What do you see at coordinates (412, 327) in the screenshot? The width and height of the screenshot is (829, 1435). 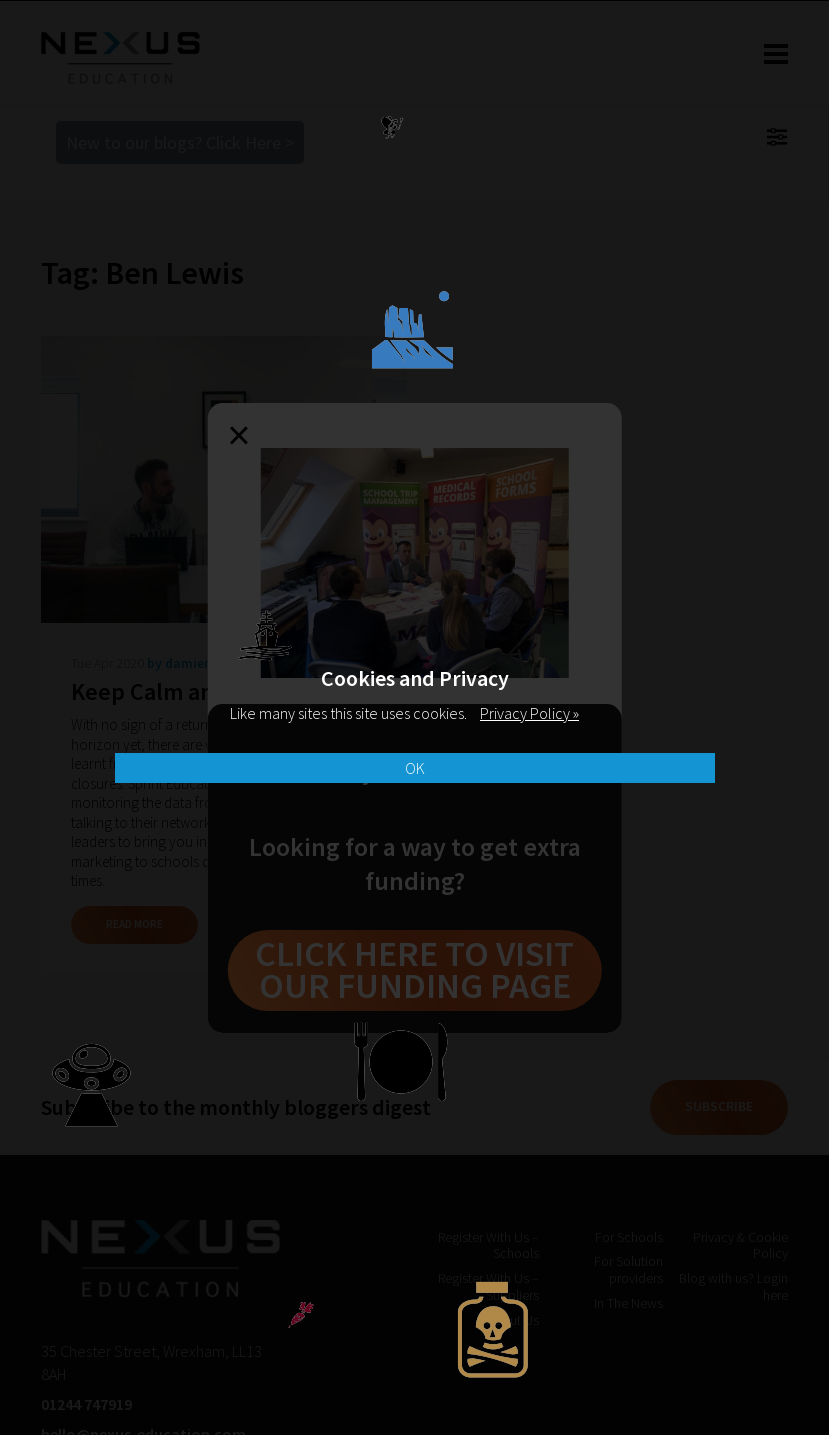 I see `navigate to Monument Valley game` at bounding box center [412, 327].